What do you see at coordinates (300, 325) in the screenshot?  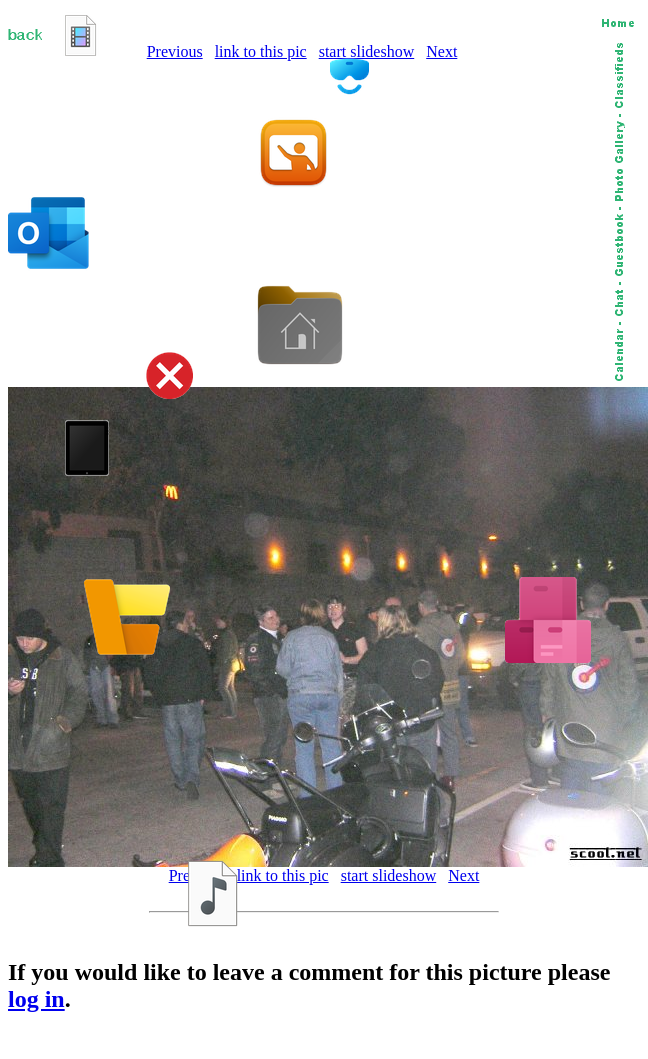 I see `access your home folder` at bounding box center [300, 325].